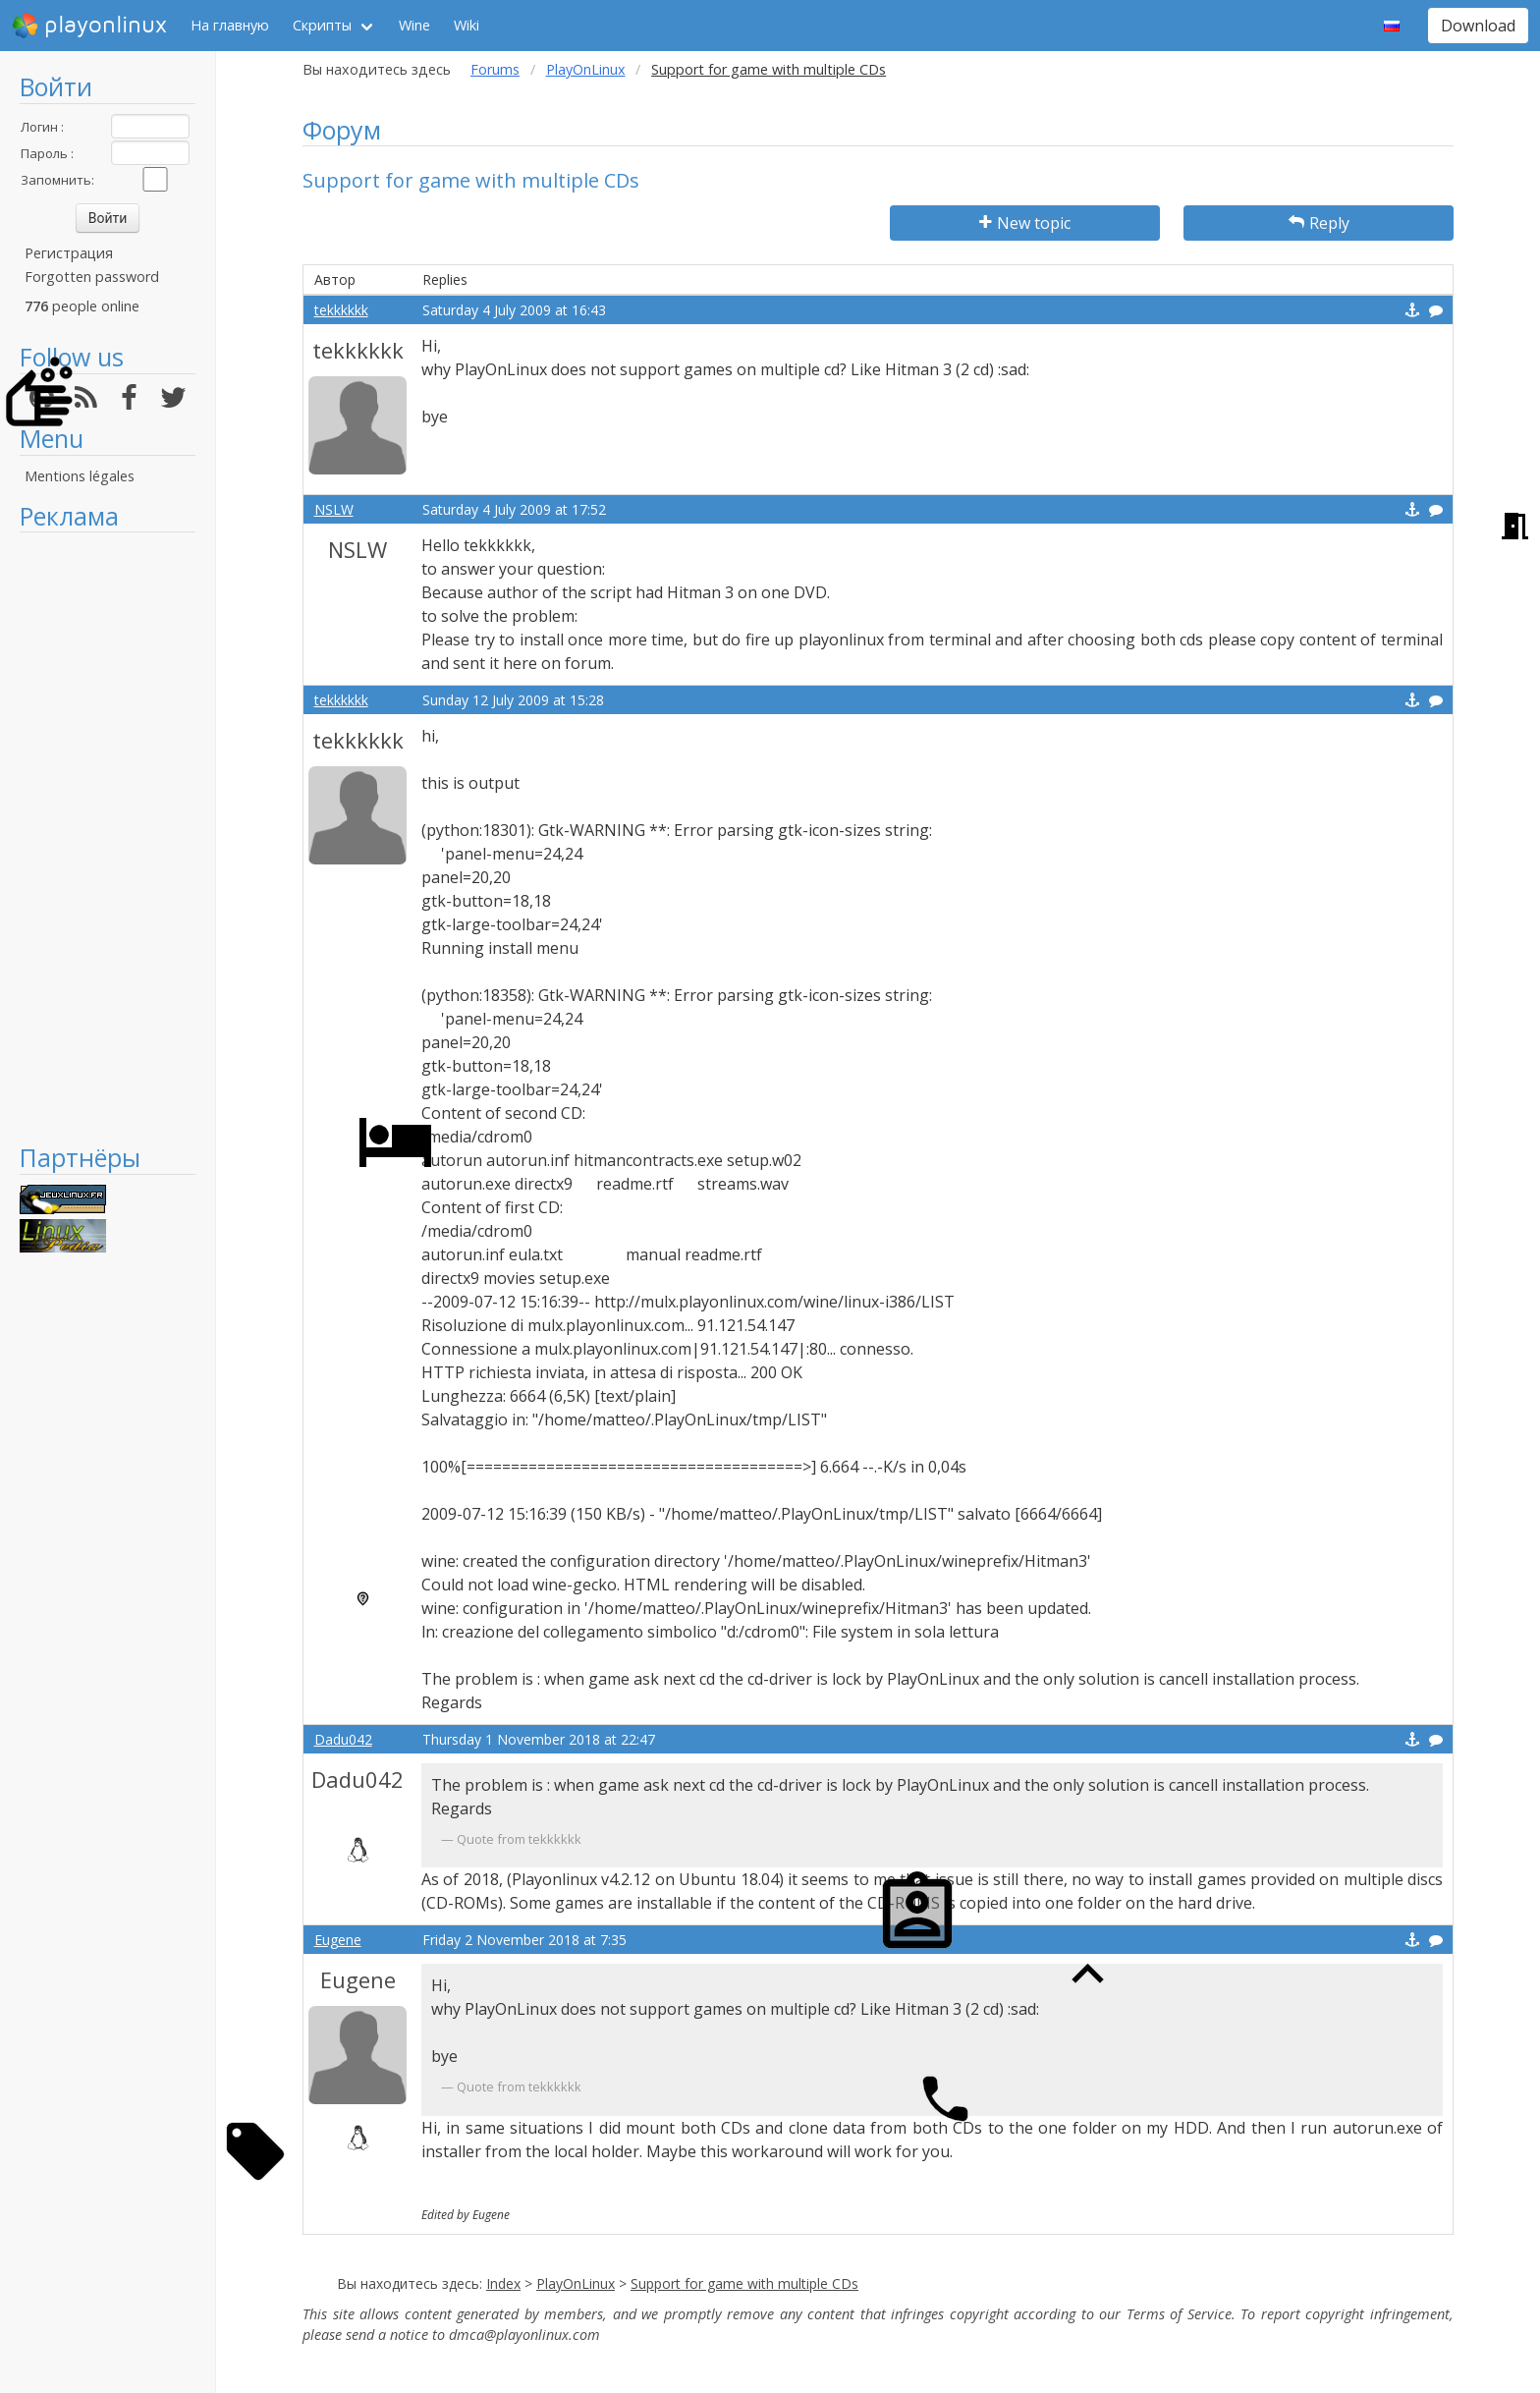  Describe the element at coordinates (395, 1141) in the screenshot. I see `find nearby hotels or accommodations` at that location.